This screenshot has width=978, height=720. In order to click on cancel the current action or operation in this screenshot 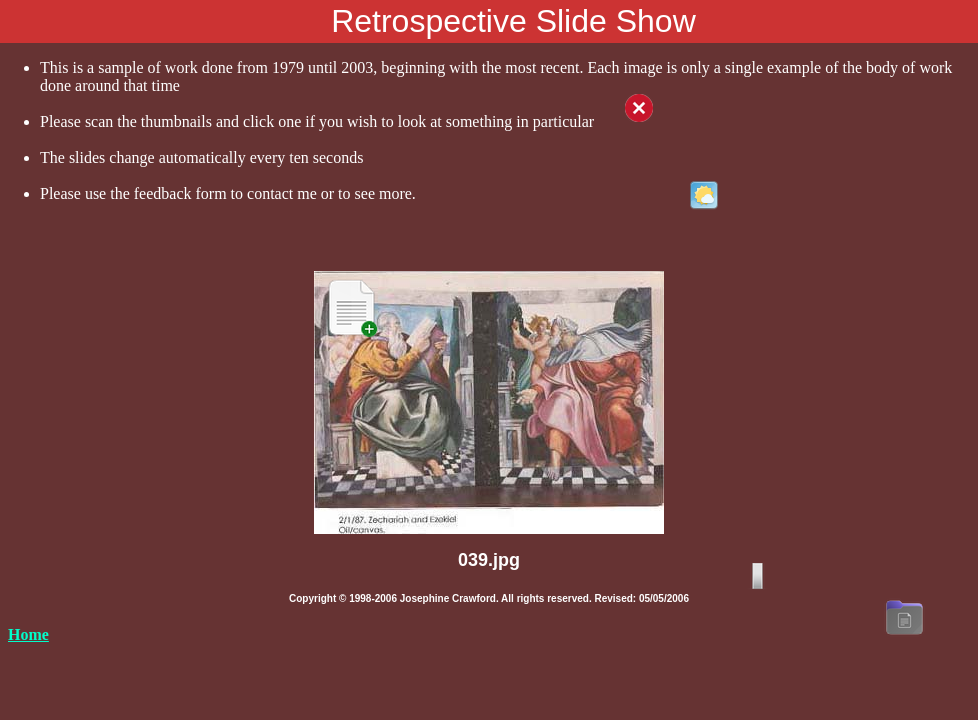, I will do `click(639, 108)`.